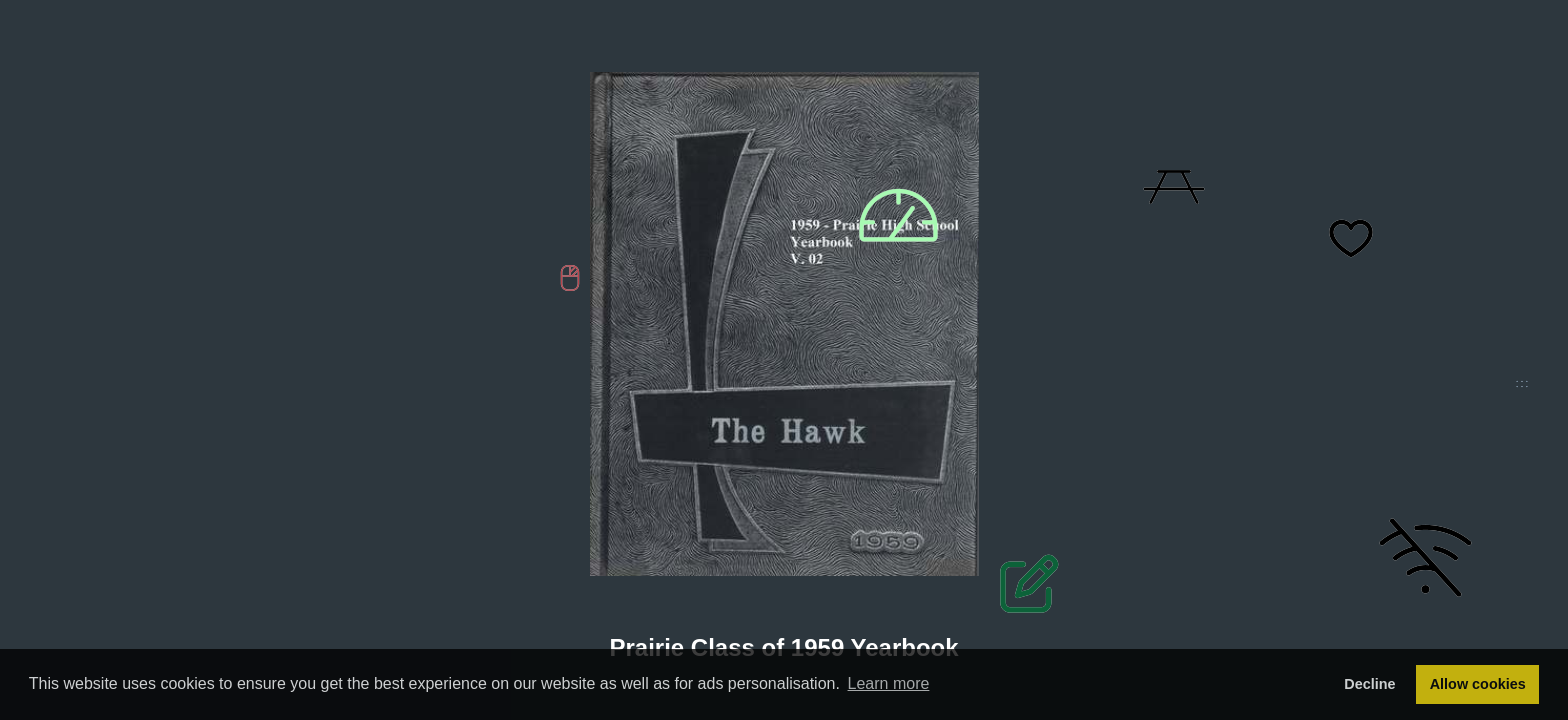 The image size is (1568, 720). What do you see at coordinates (1351, 237) in the screenshot?
I see `add to favorites` at bounding box center [1351, 237].